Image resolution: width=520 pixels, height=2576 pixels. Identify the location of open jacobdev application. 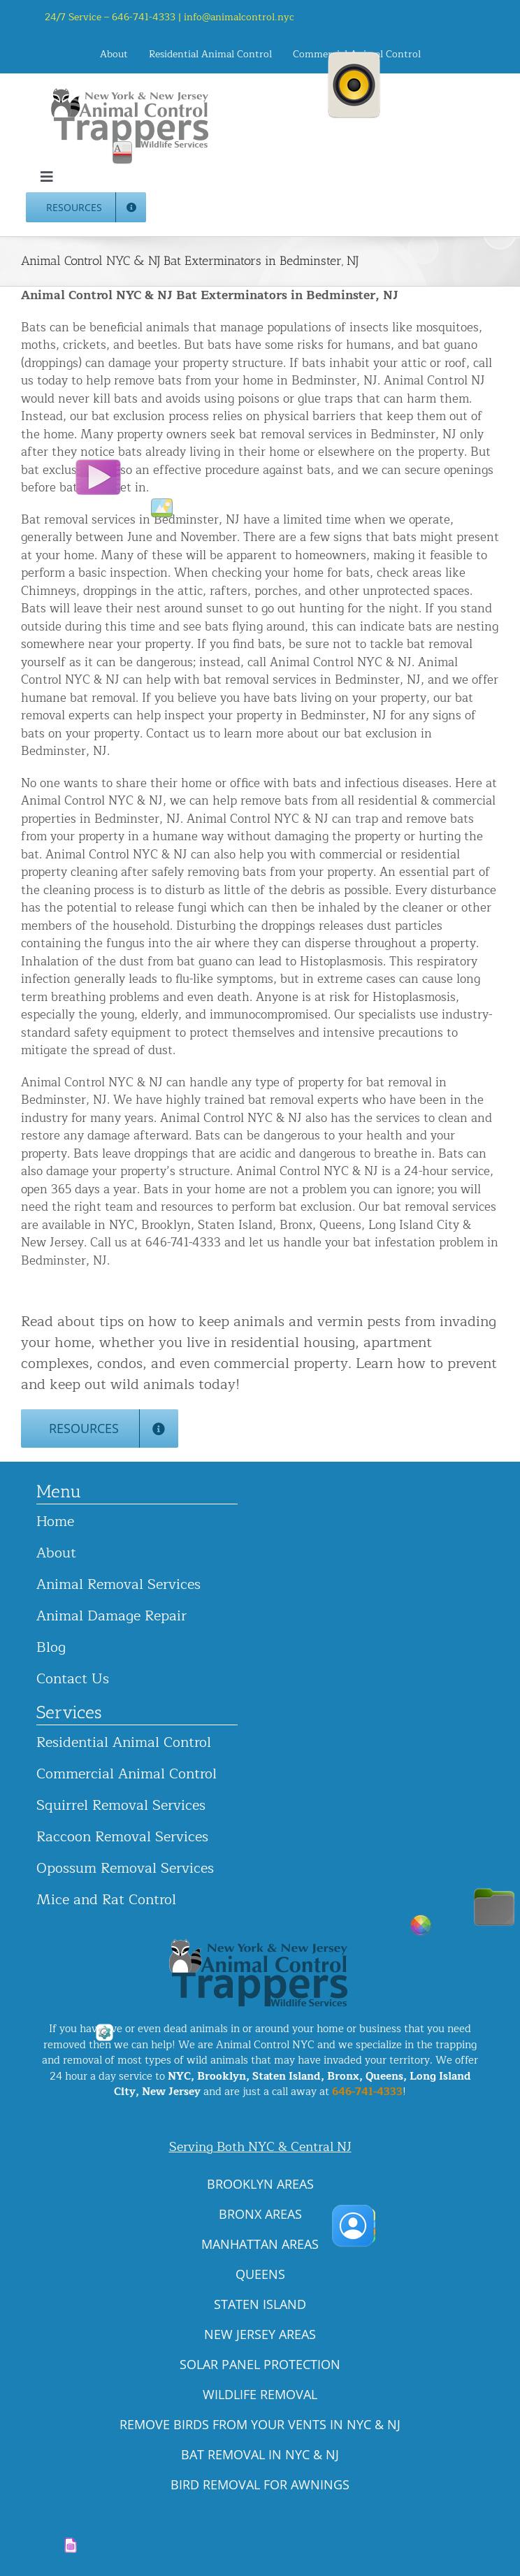
(104, 2032).